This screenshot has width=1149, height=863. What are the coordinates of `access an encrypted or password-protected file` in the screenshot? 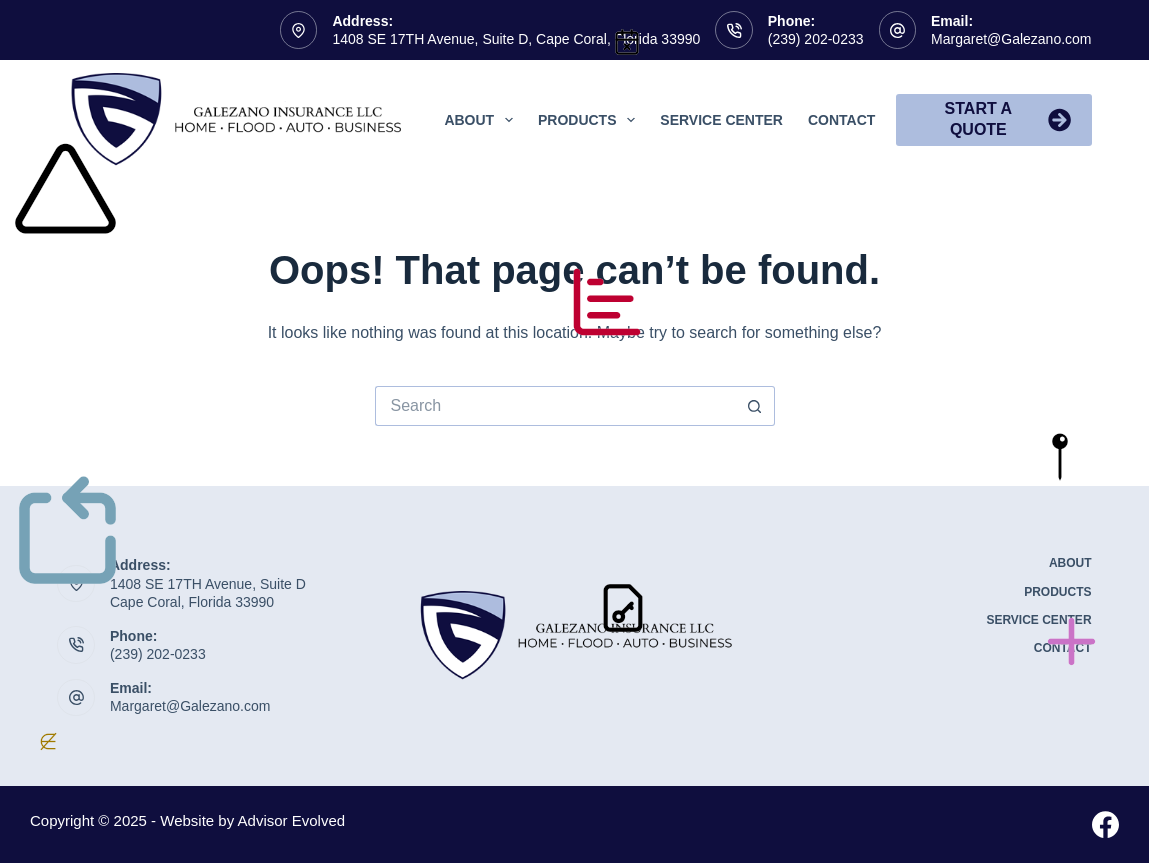 It's located at (623, 608).